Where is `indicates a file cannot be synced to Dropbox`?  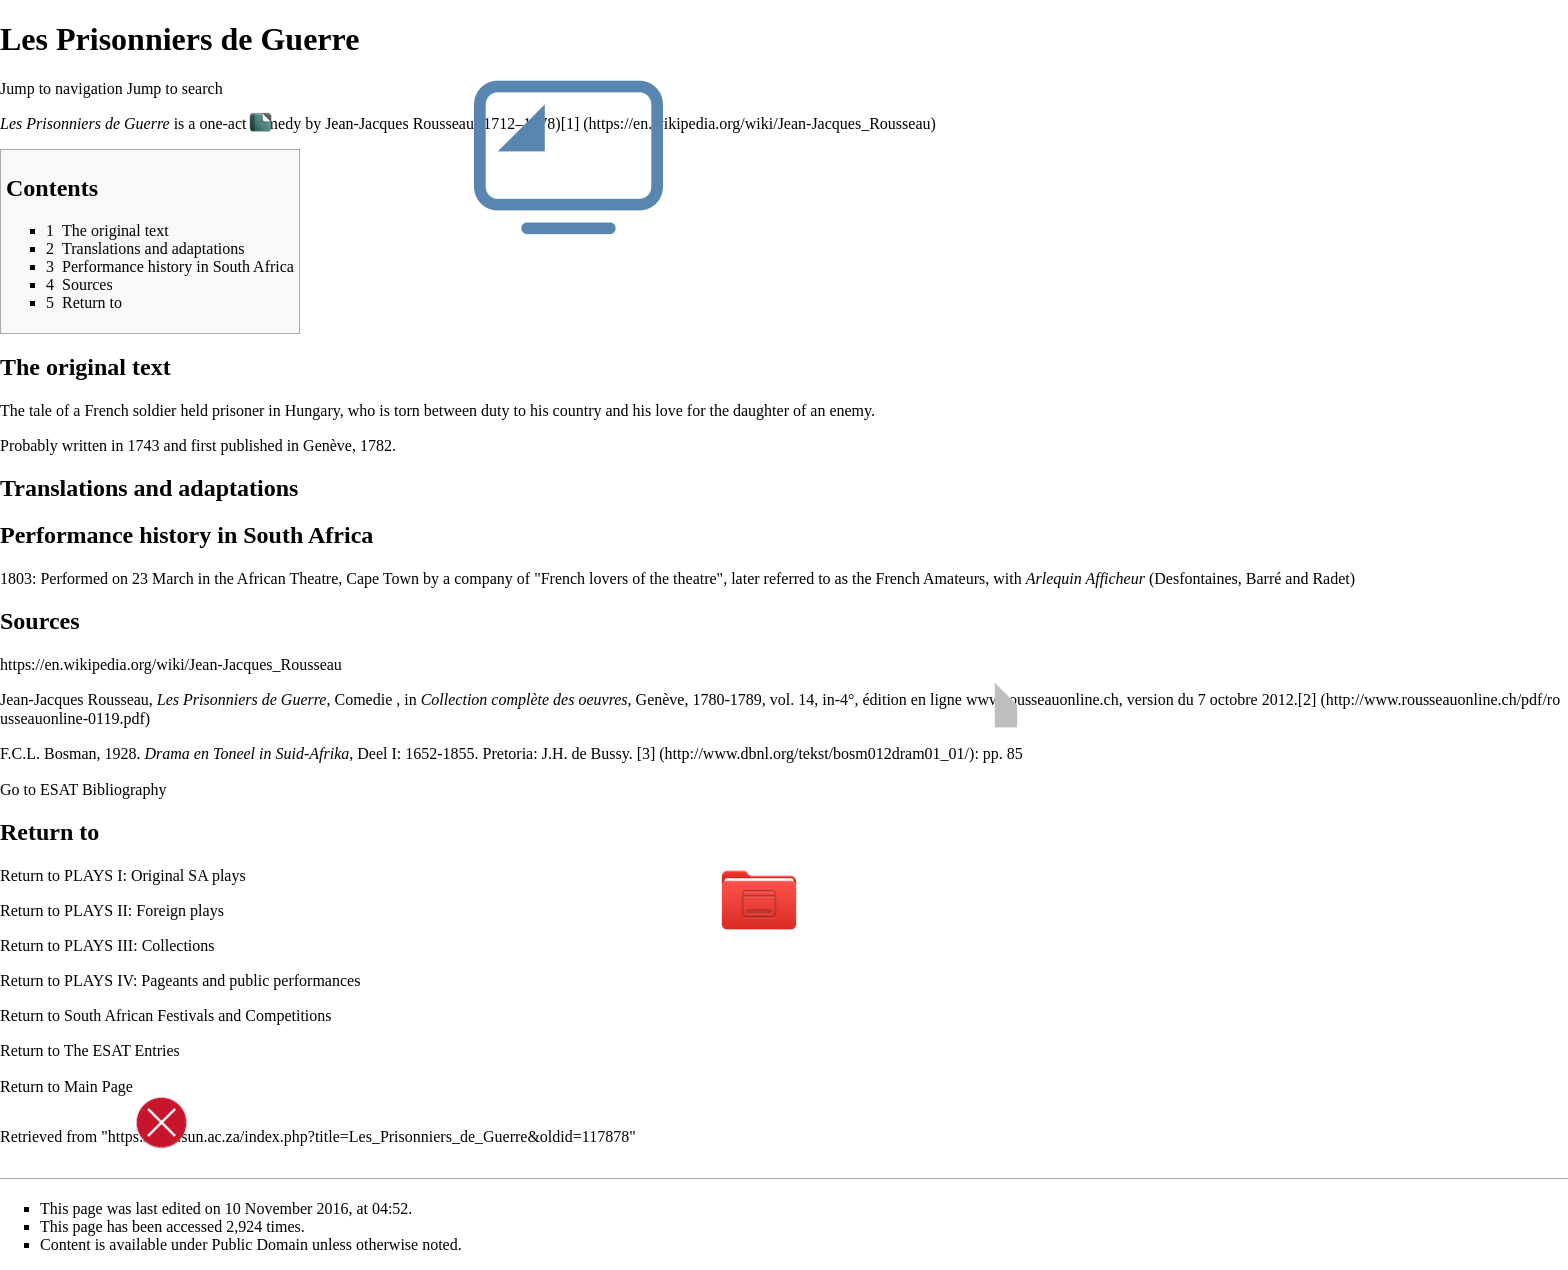 indicates a file cannot be synced to Dropbox is located at coordinates (161, 1122).